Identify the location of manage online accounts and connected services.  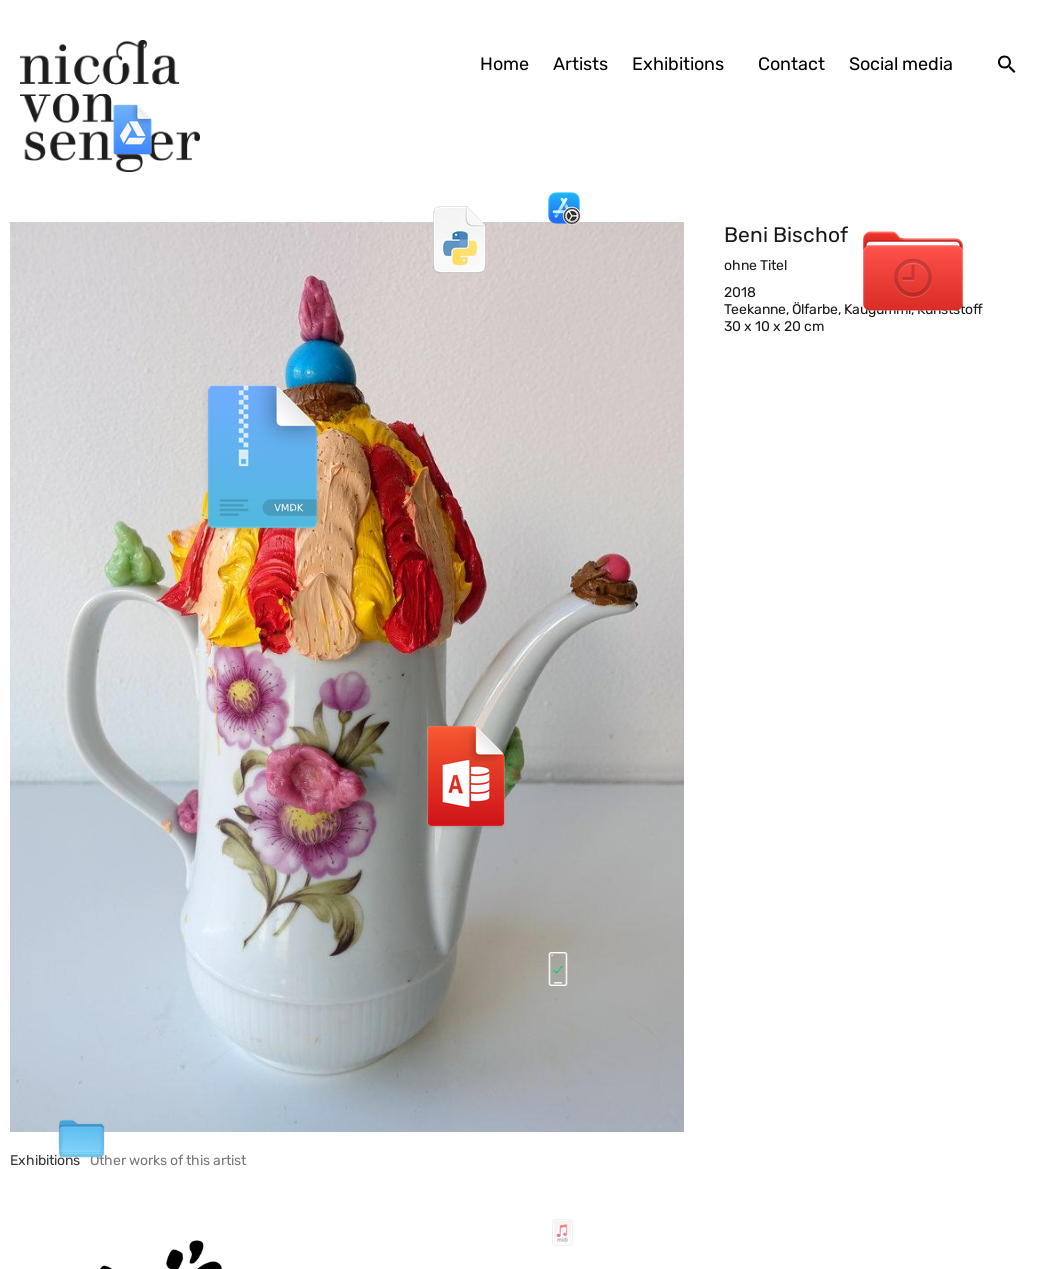
(301, 167).